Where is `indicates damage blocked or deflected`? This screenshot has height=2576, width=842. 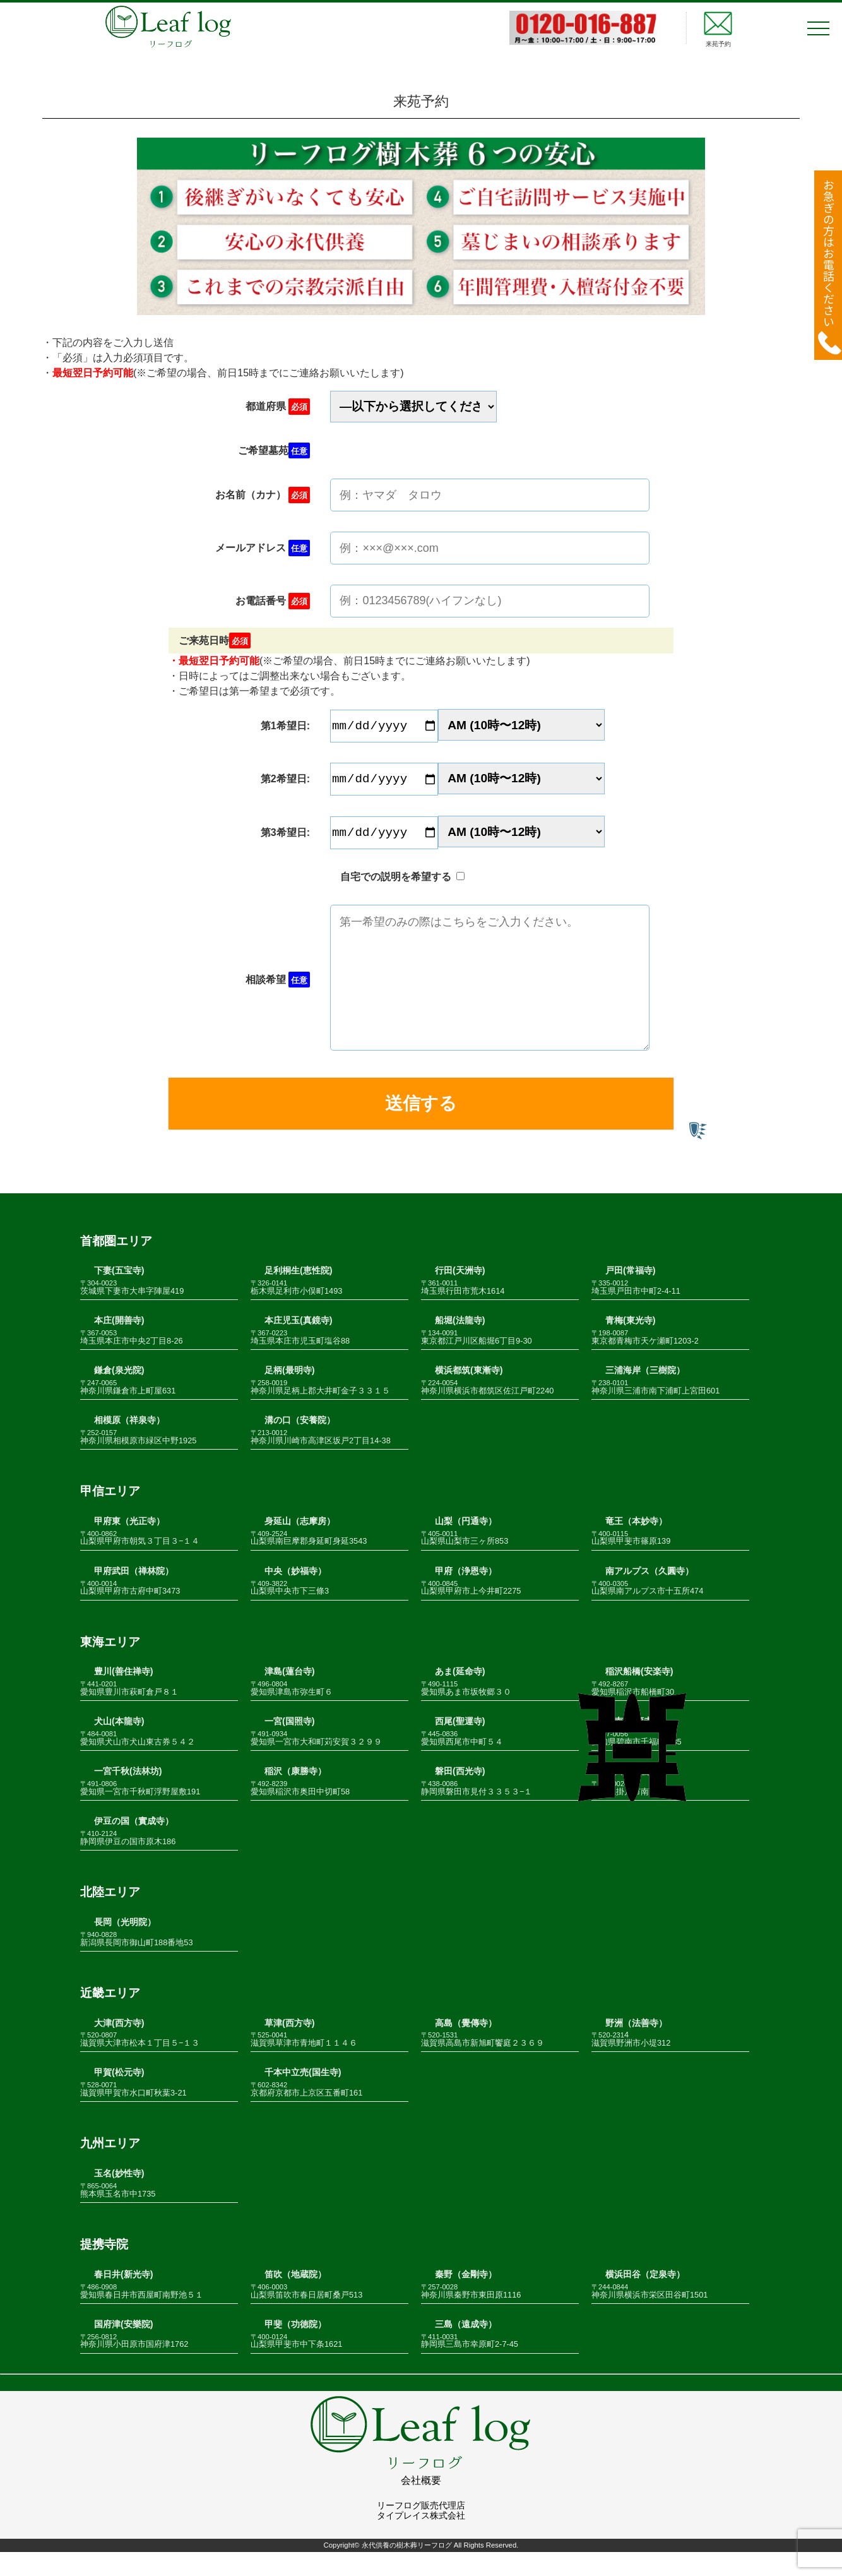
indicates damage blocked or deflected is located at coordinates (698, 1131).